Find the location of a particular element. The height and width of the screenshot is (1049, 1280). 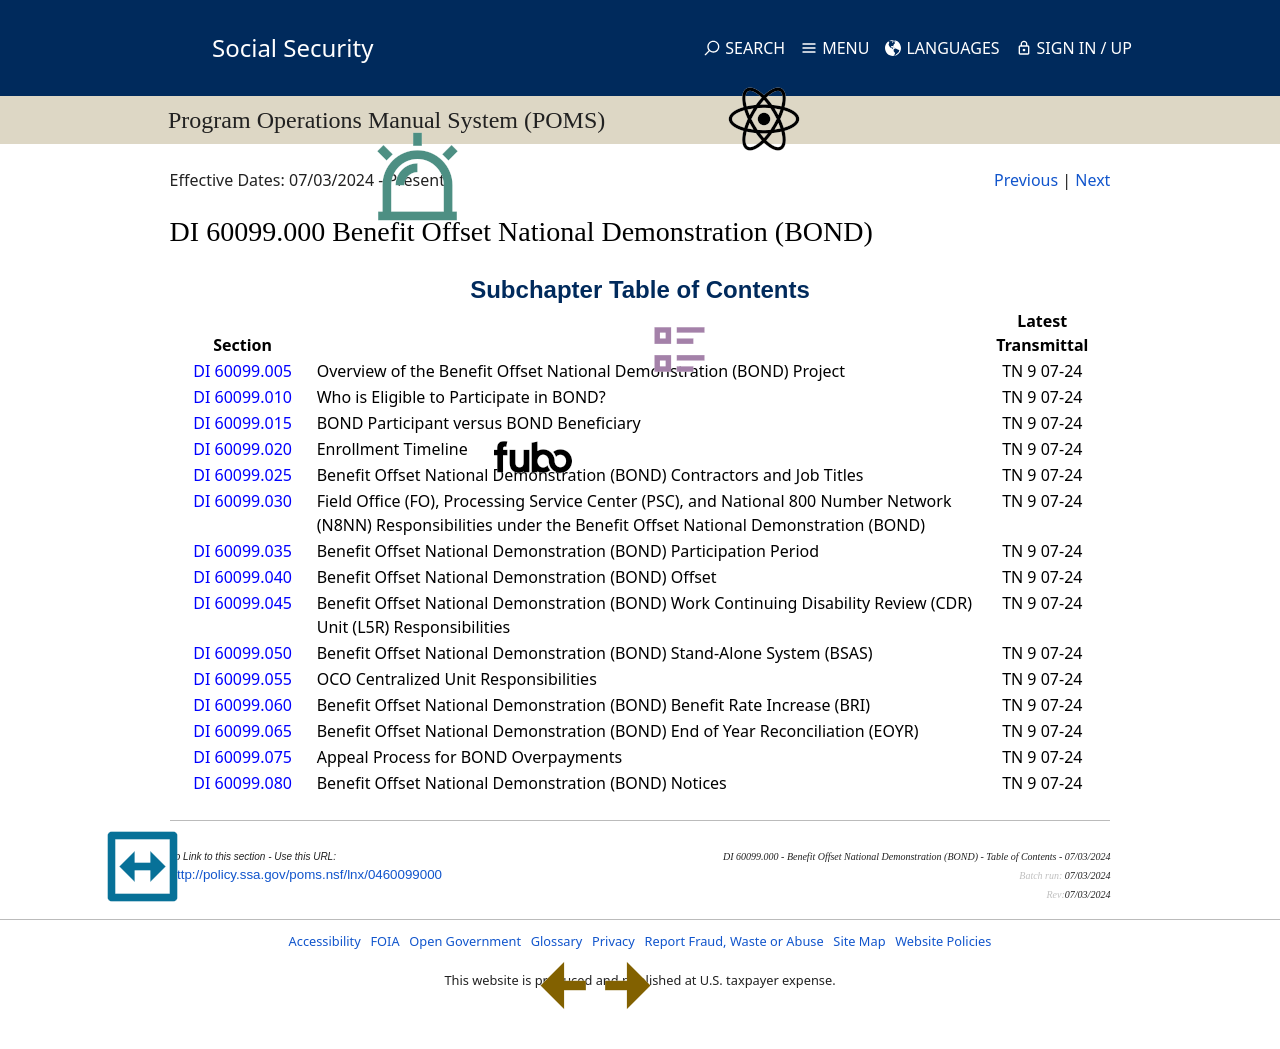

react.js framework logo is located at coordinates (764, 119).